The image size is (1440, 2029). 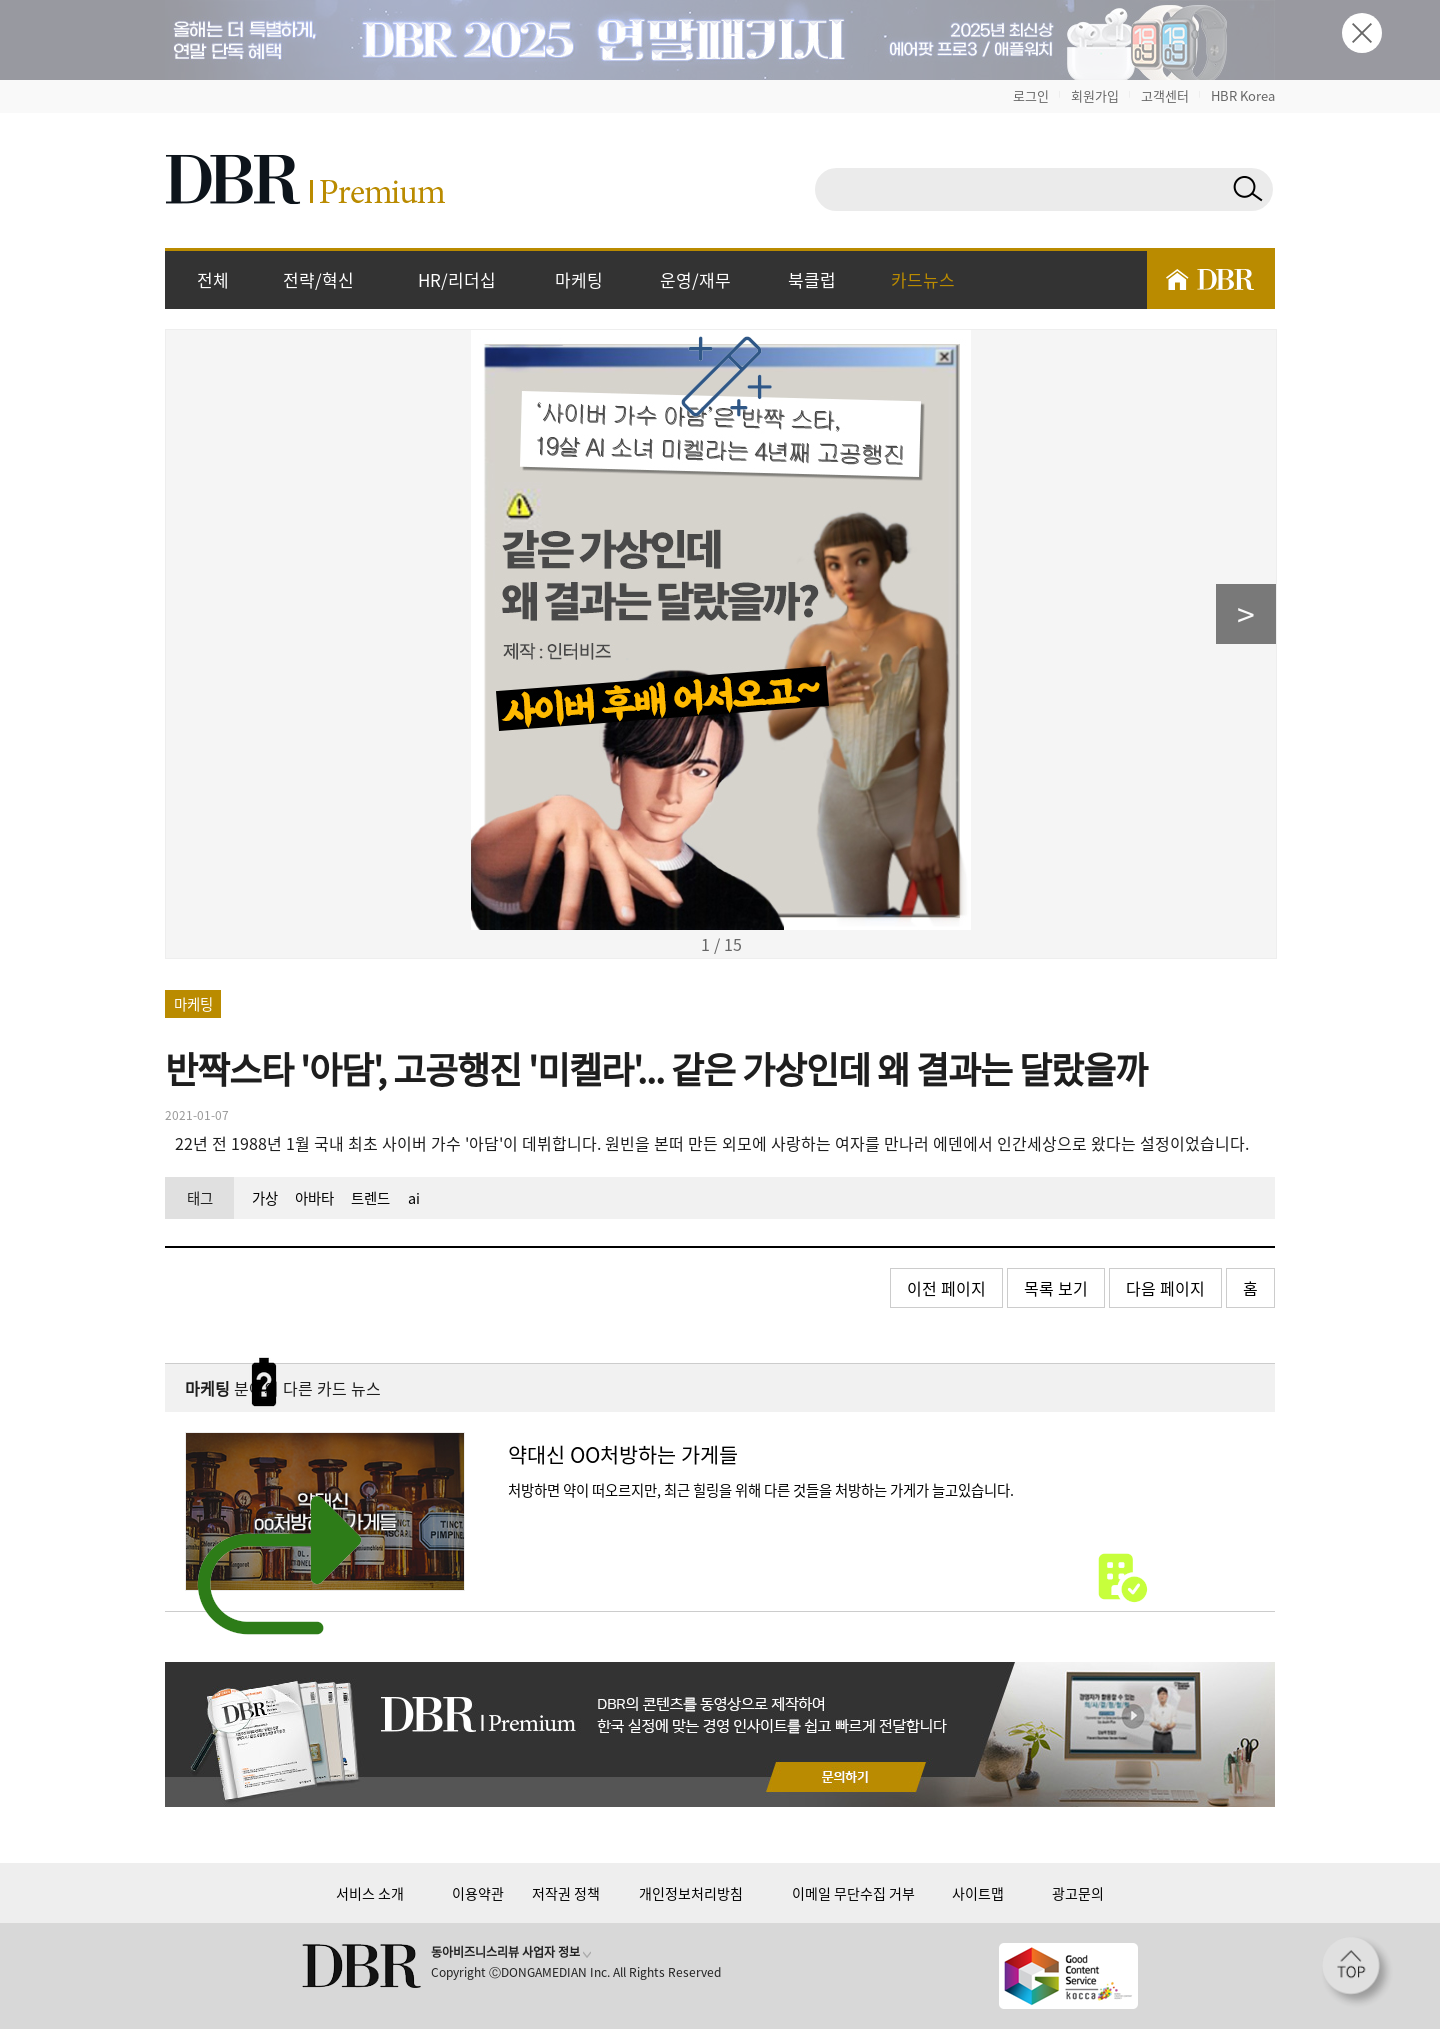 I want to click on verified business or building location, so click(x=1121, y=1576).